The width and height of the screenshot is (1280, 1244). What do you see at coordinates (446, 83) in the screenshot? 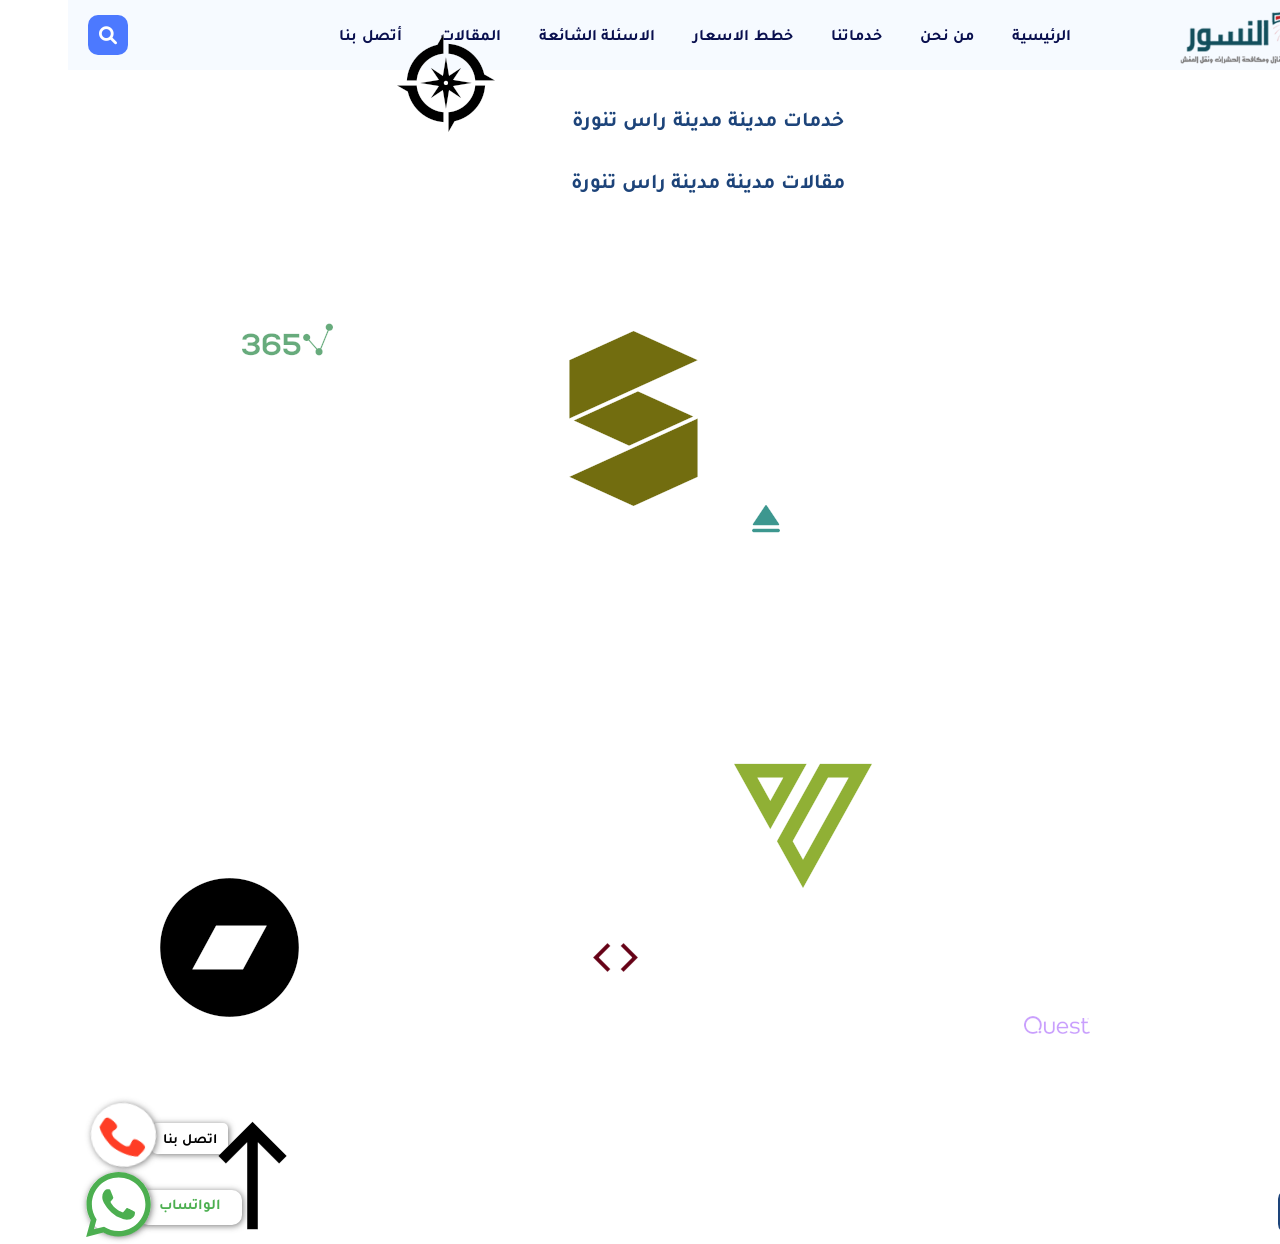
I see `open OSGeo geospatial tools or resources` at bounding box center [446, 83].